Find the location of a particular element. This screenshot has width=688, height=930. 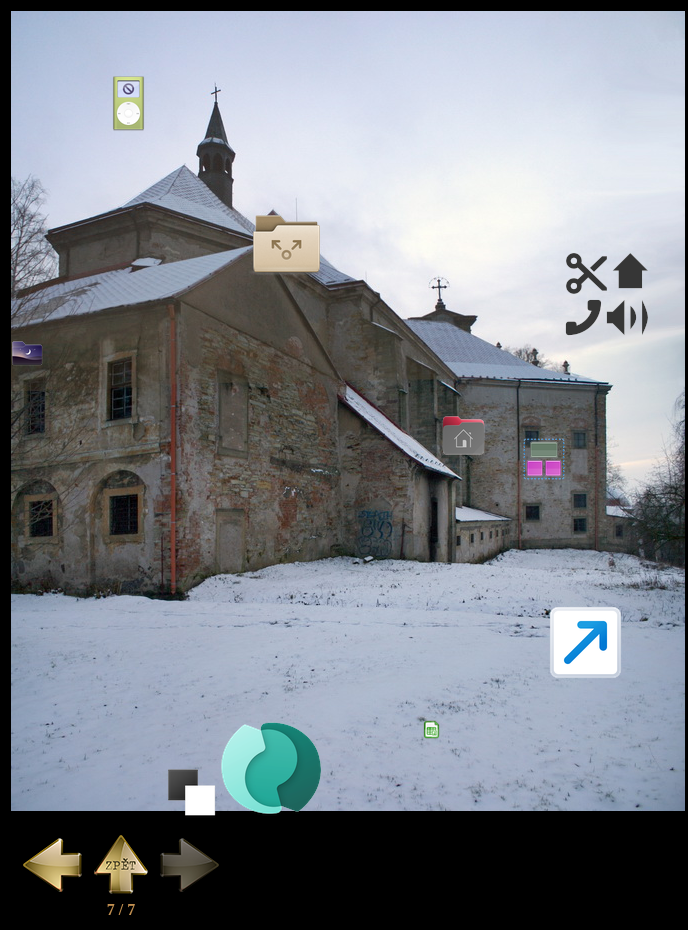

iPod mini device not connected or unavailable is located at coordinates (128, 103).